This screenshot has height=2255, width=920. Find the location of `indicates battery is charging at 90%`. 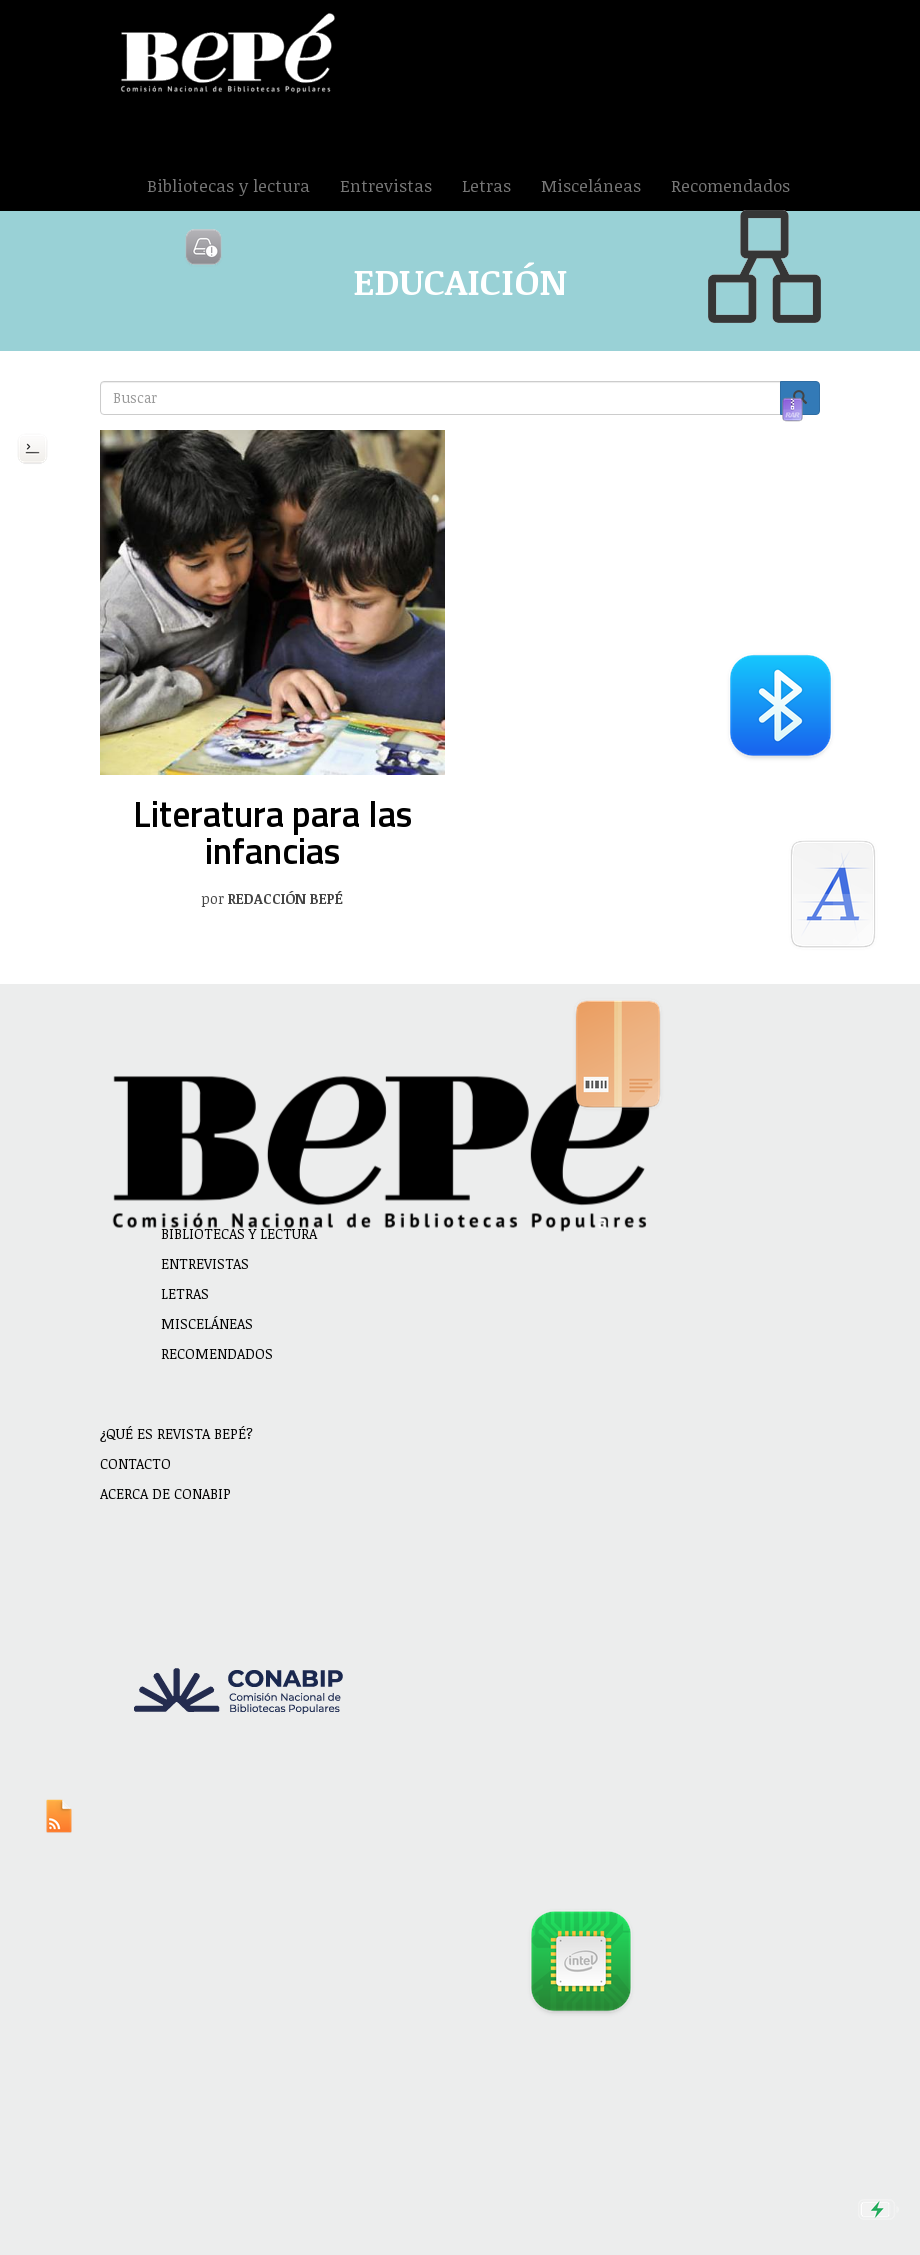

indicates battery is charging at 90% is located at coordinates (878, 2209).